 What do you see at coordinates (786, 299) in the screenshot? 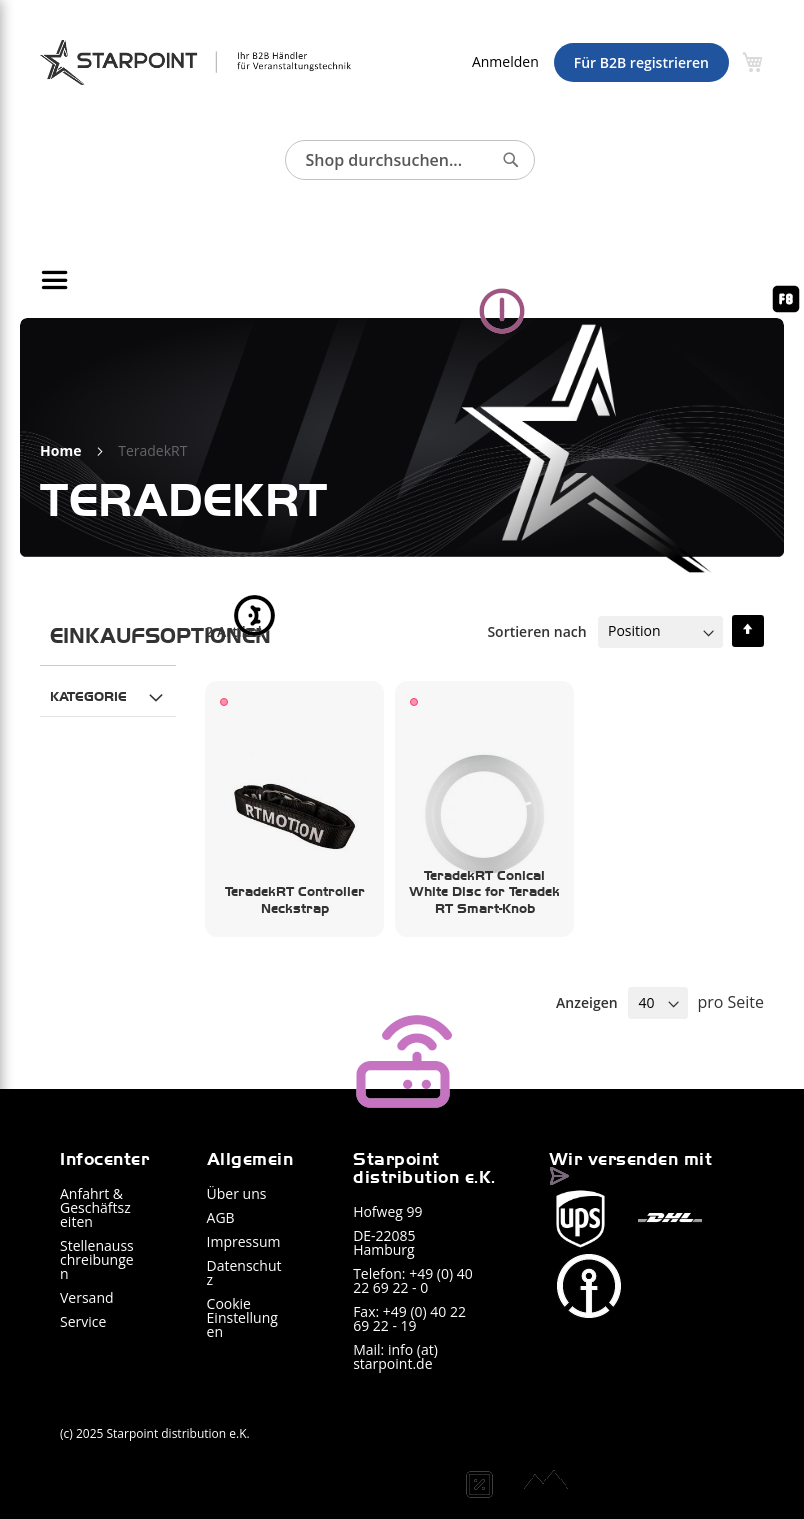
I see `Facebook F8 developer conference logo or branding` at bounding box center [786, 299].